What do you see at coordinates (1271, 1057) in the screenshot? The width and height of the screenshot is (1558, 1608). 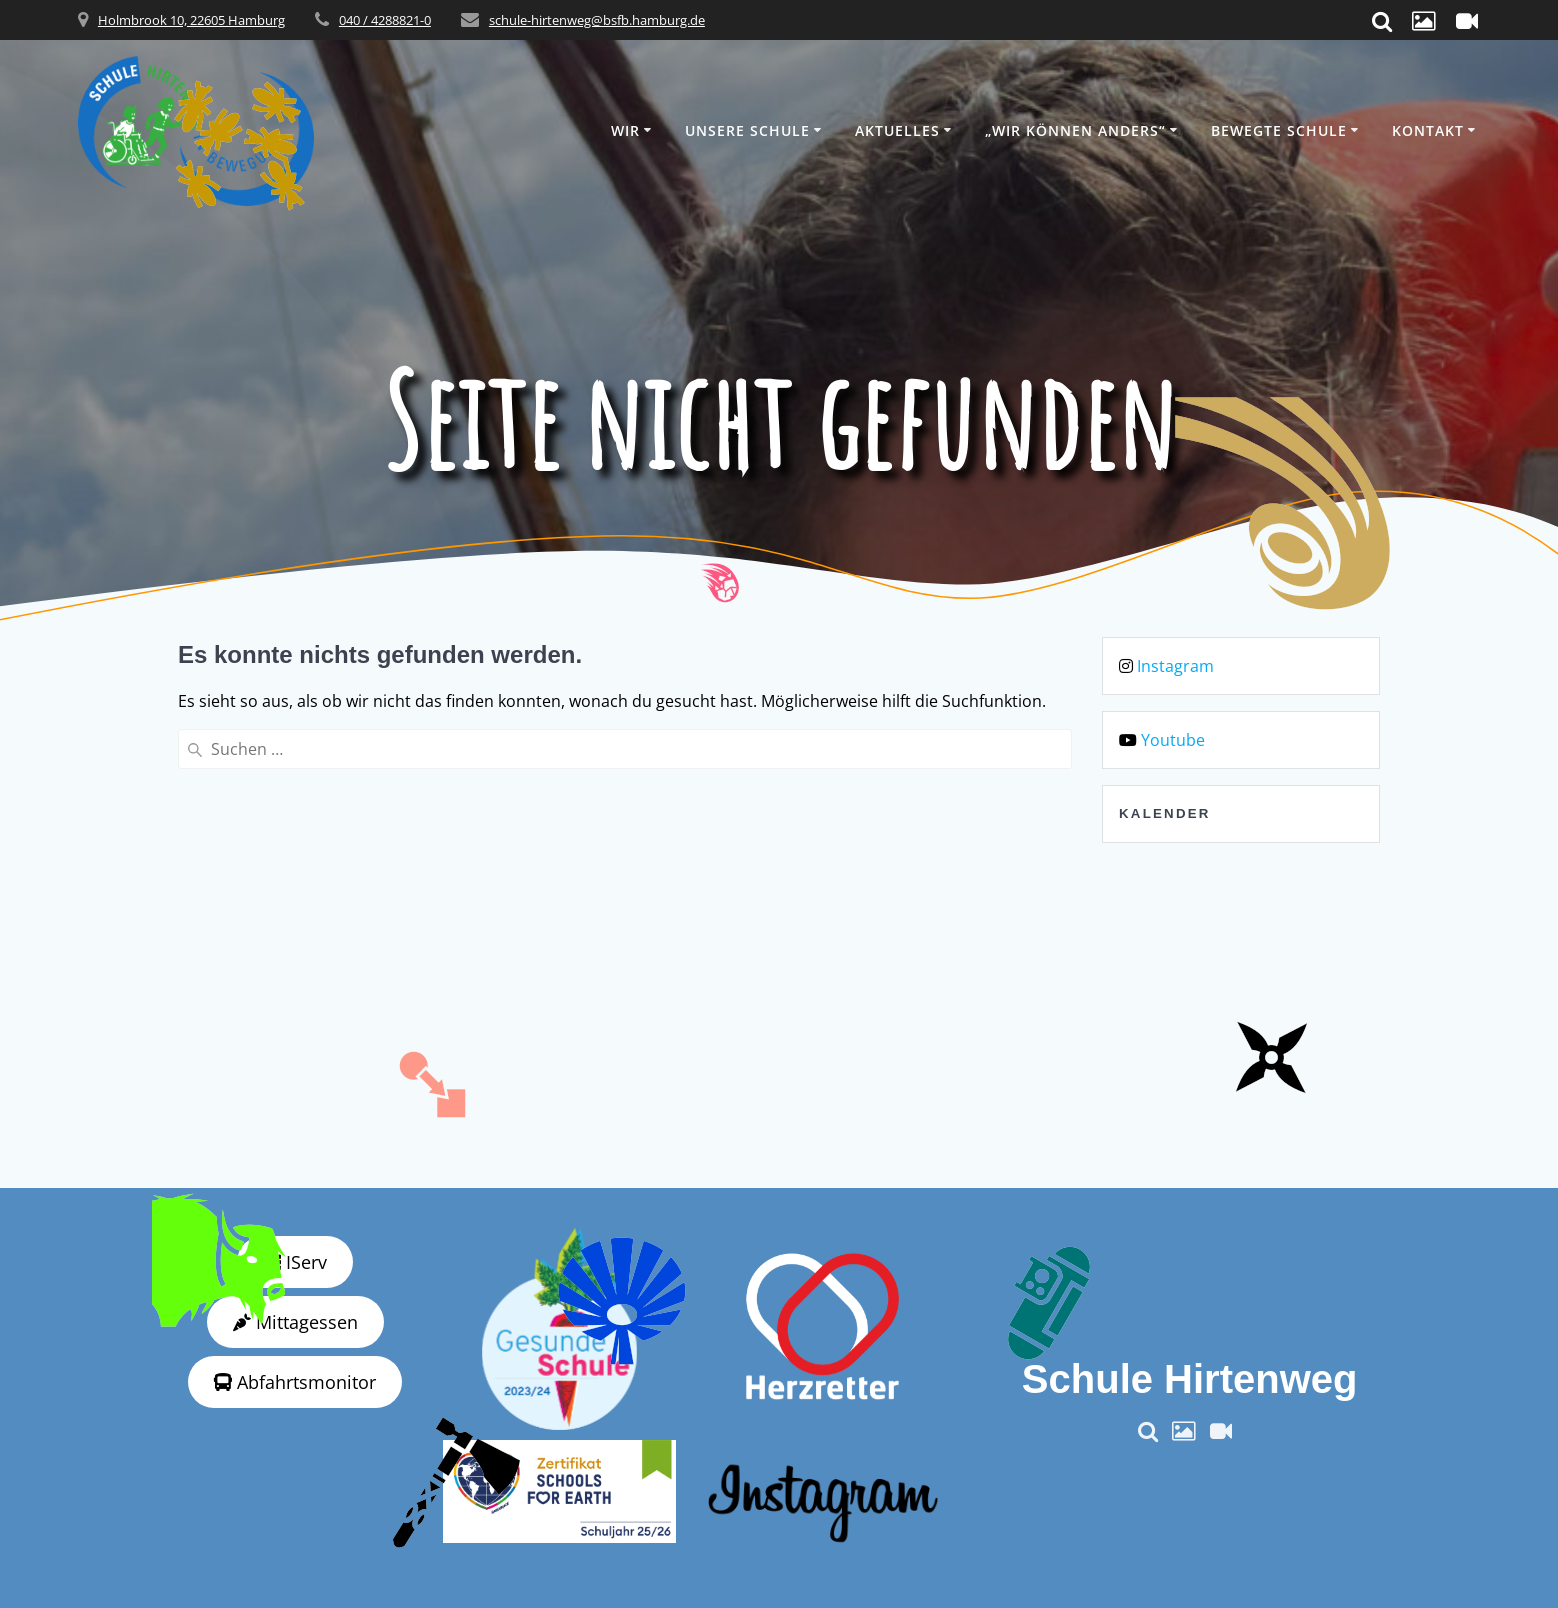 I see `select ninja or stealth character class` at bounding box center [1271, 1057].